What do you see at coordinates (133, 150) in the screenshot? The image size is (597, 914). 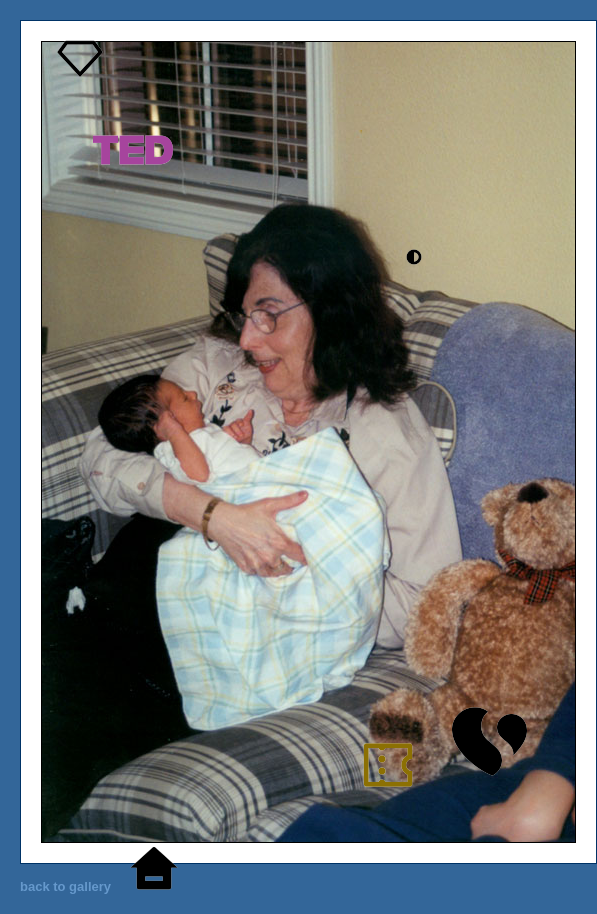 I see `open the TED app` at bounding box center [133, 150].